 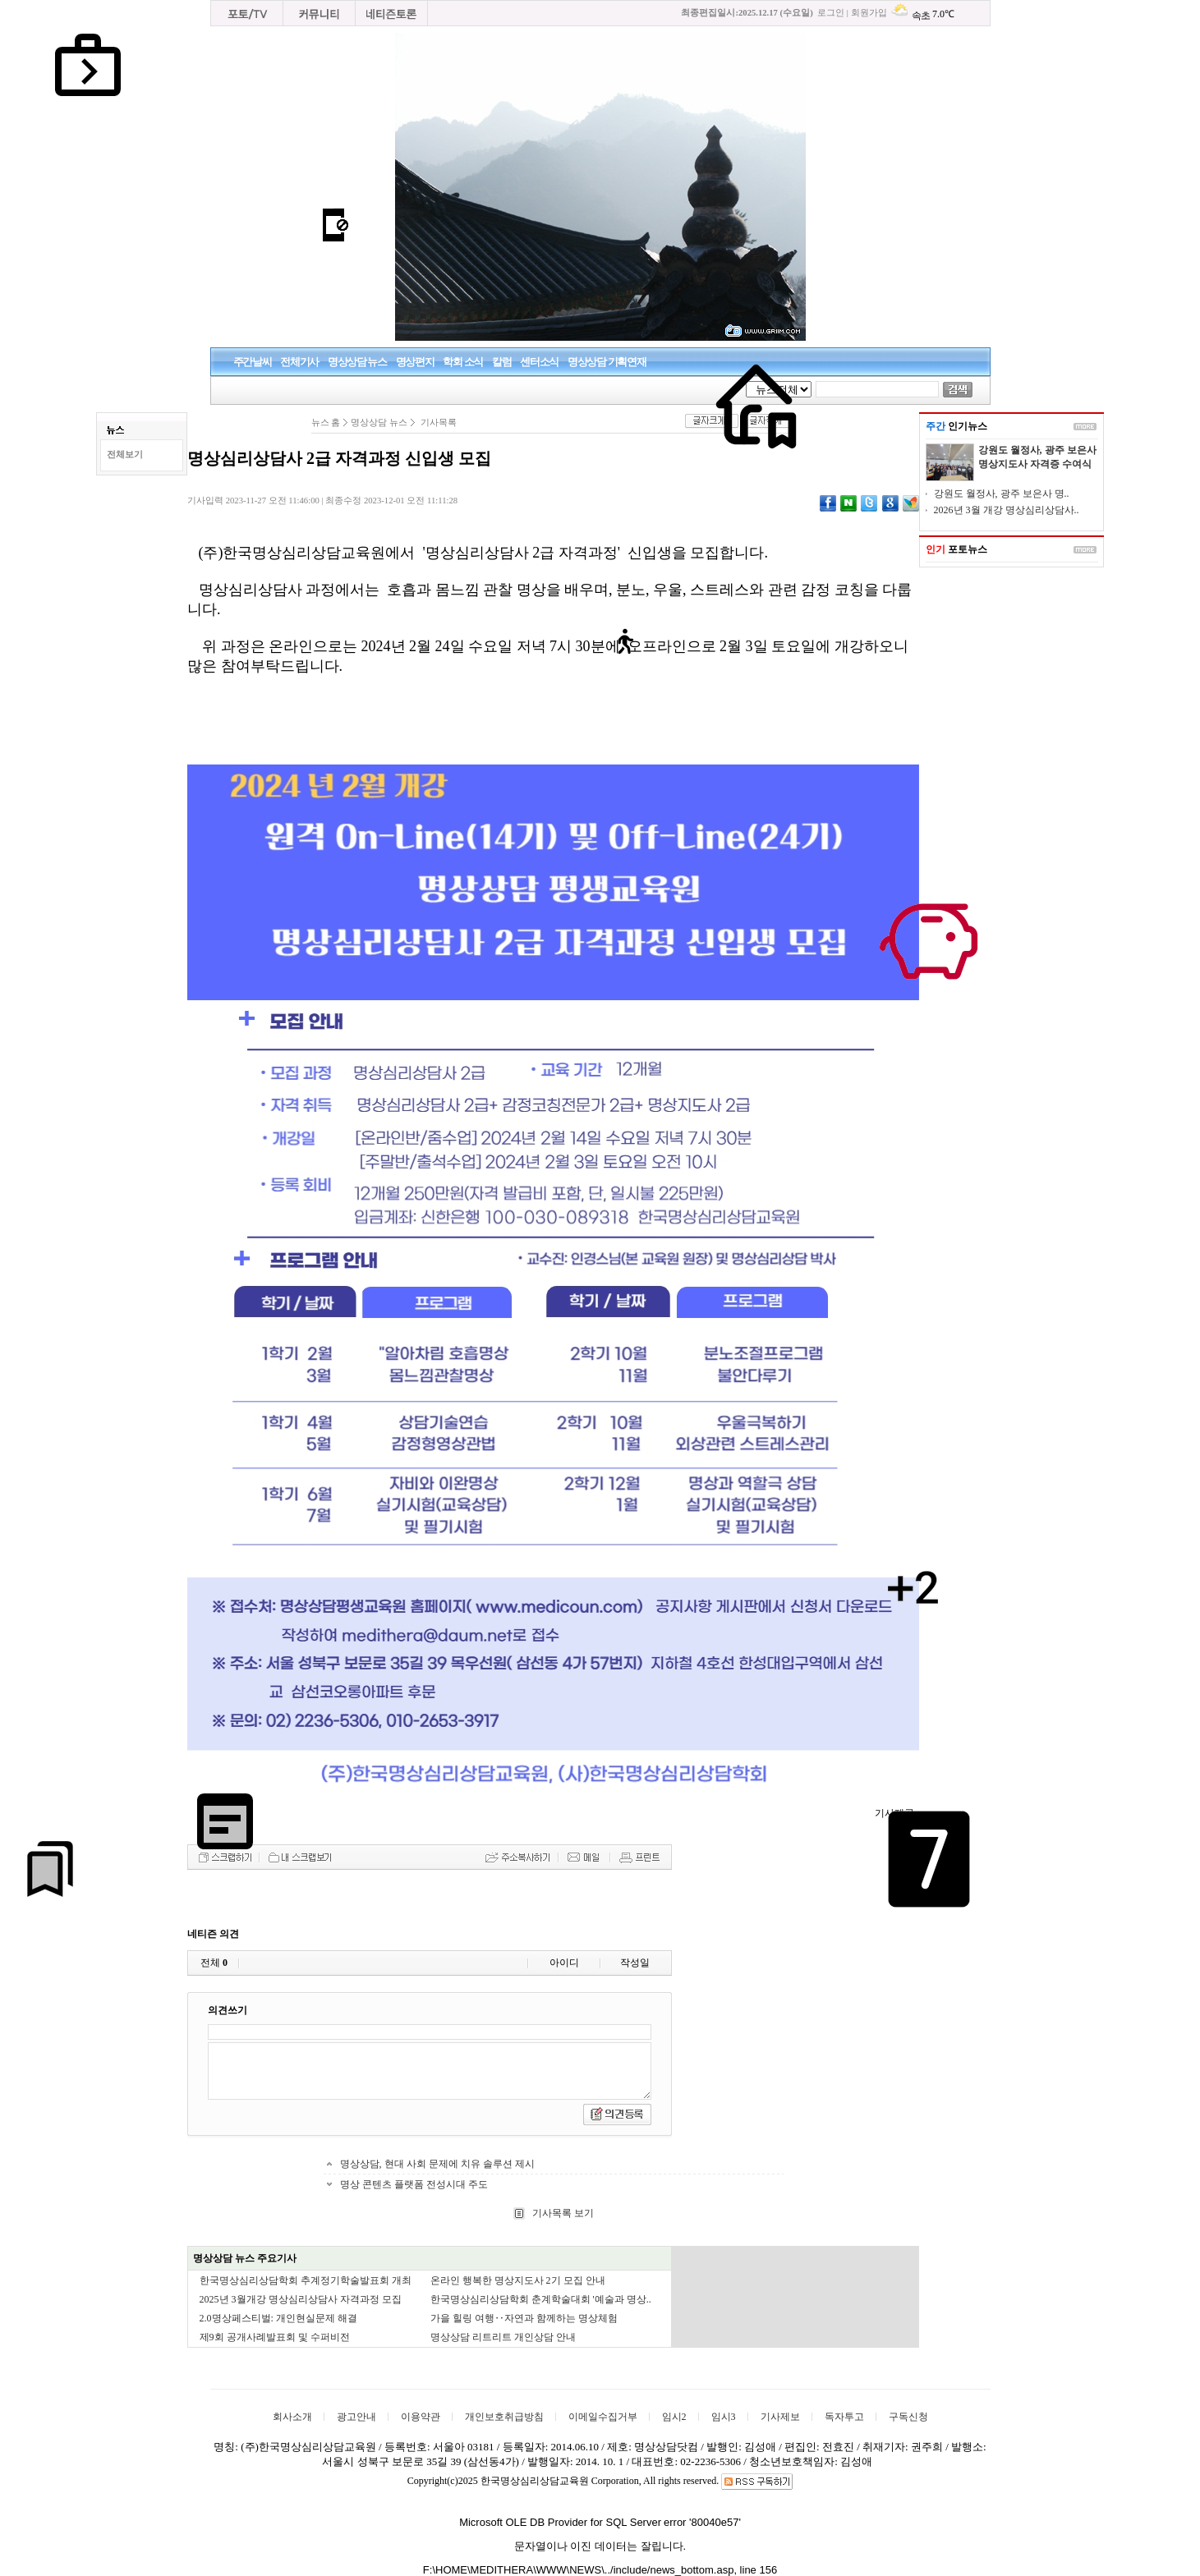 What do you see at coordinates (50, 1869) in the screenshot?
I see `view your saved bookmarks` at bounding box center [50, 1869].